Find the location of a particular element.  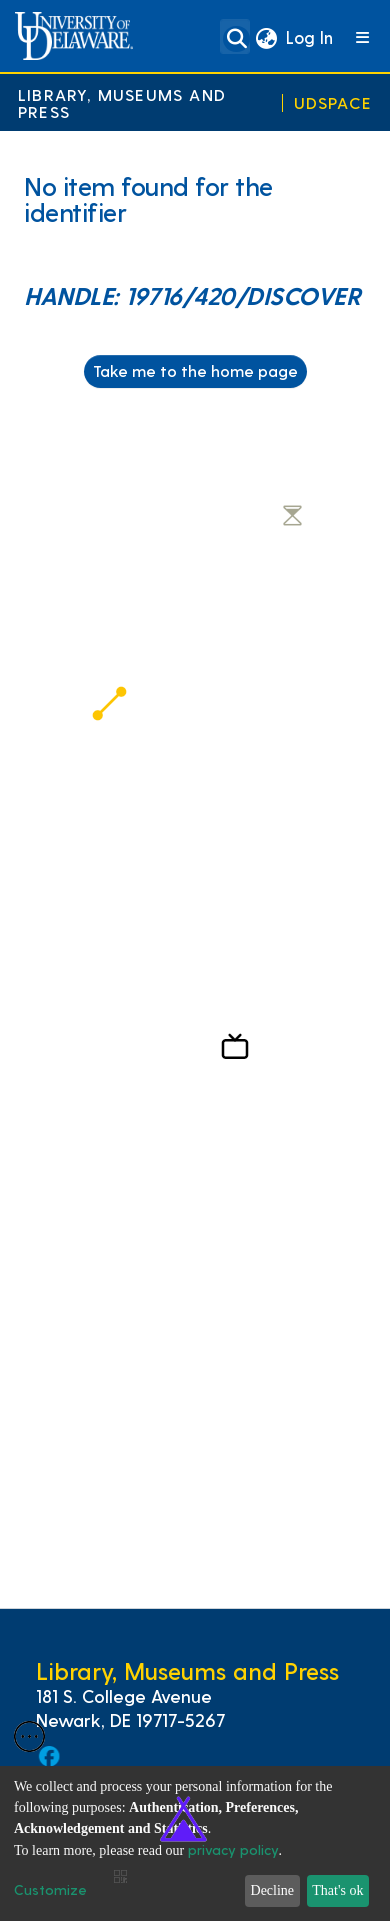

access tv or video streaming options is located at coordinates (235, 1047).